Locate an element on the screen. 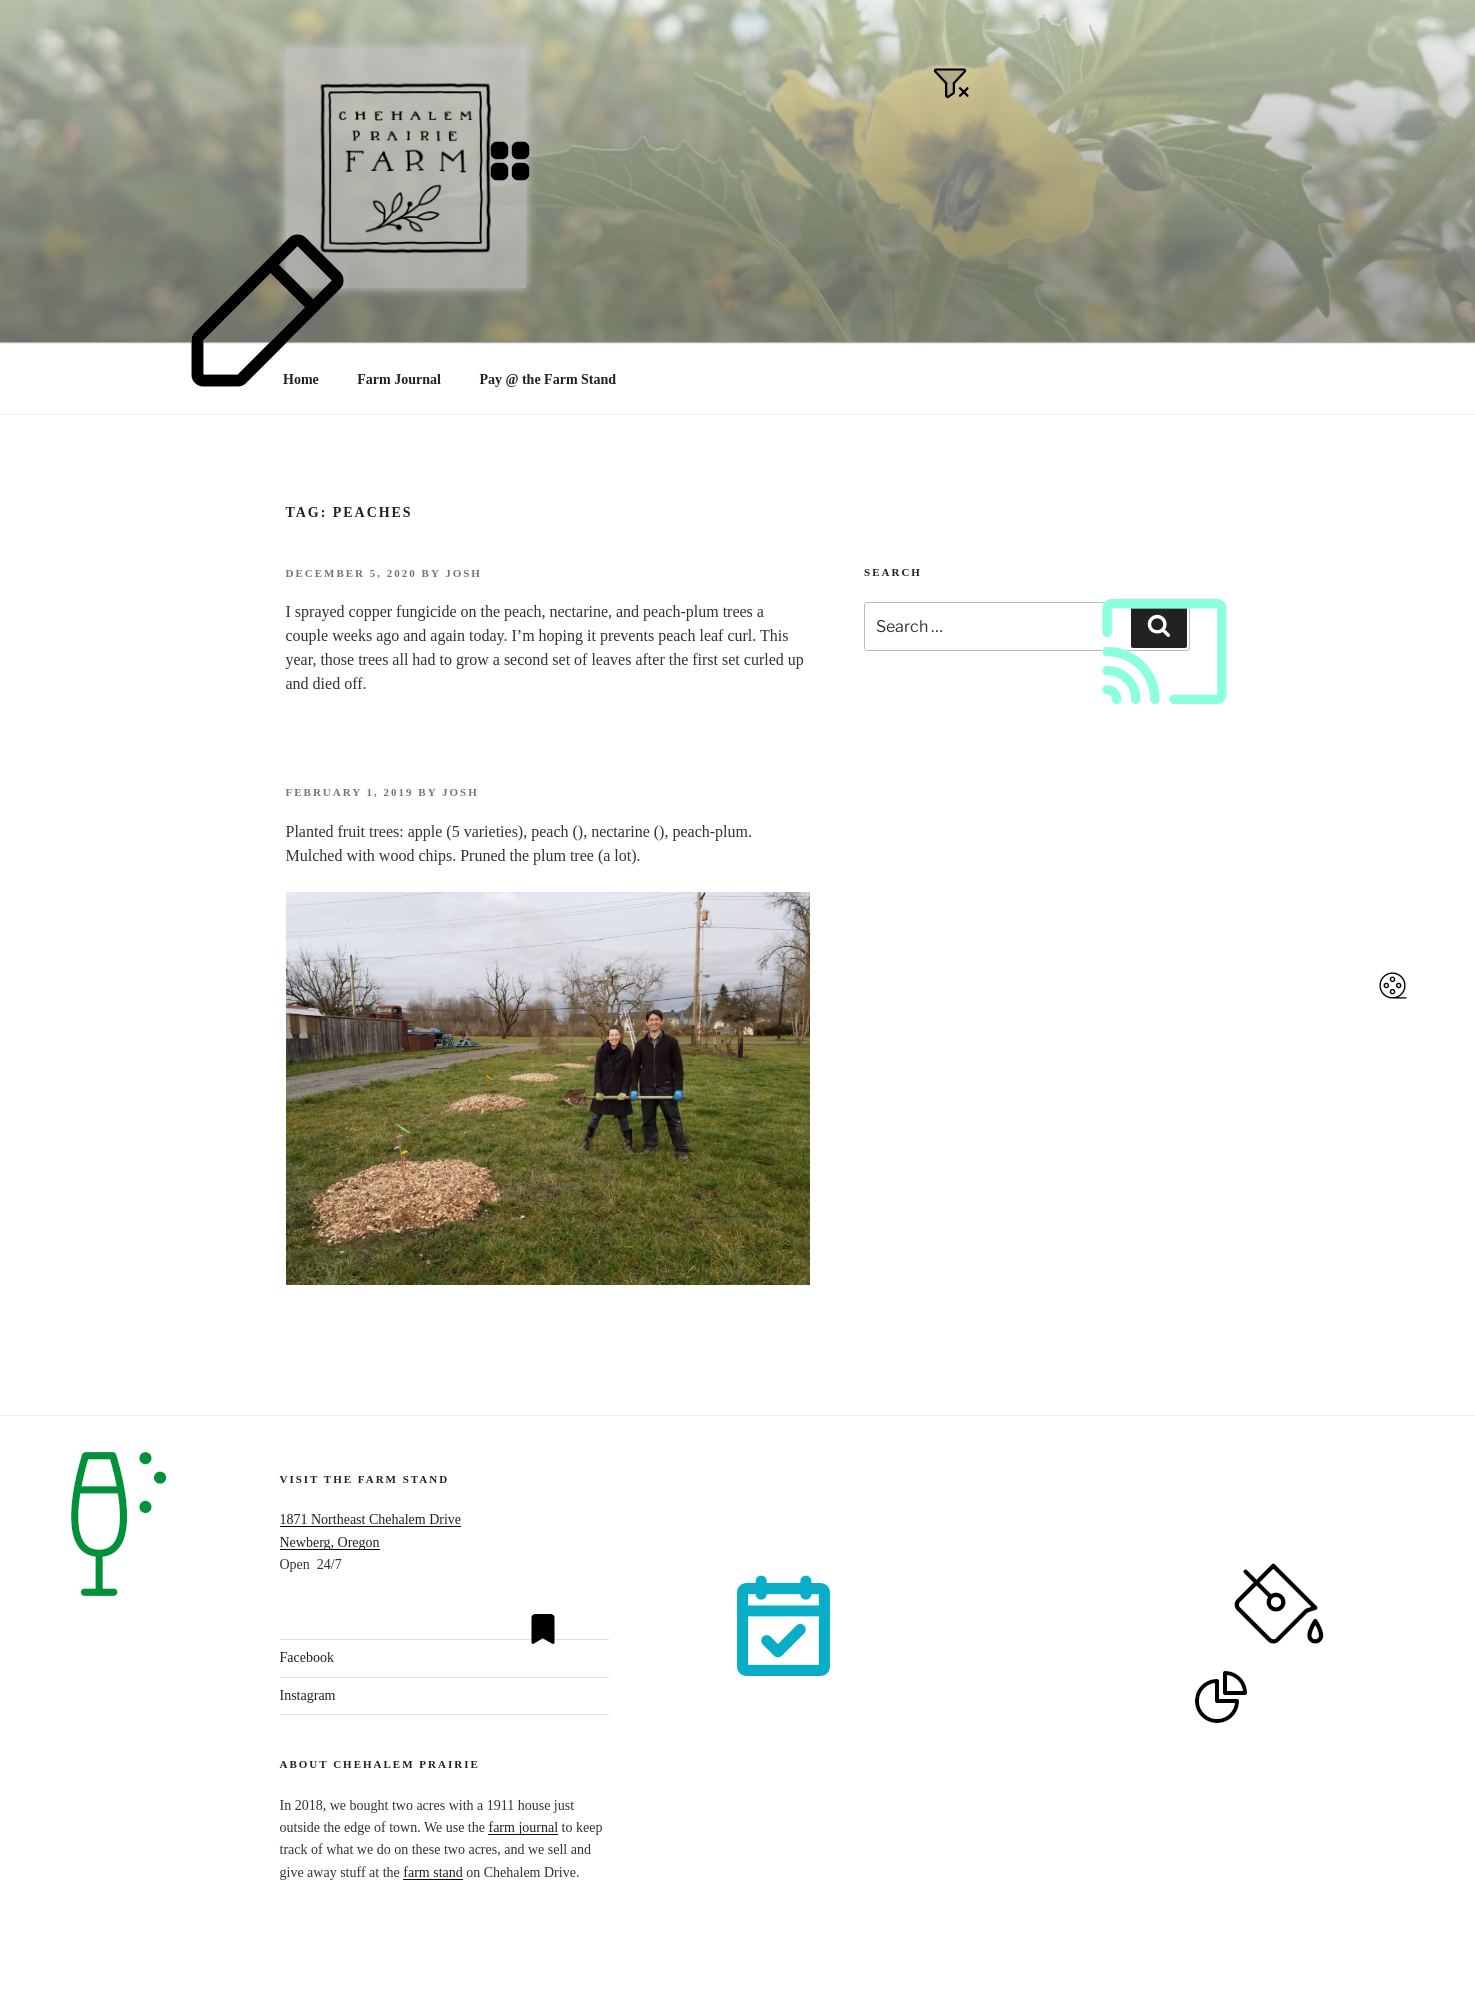 The width and height of the screenshot is (1475, 1996). celebrate an achievement or milestone is located at coordinates (104, 1524).